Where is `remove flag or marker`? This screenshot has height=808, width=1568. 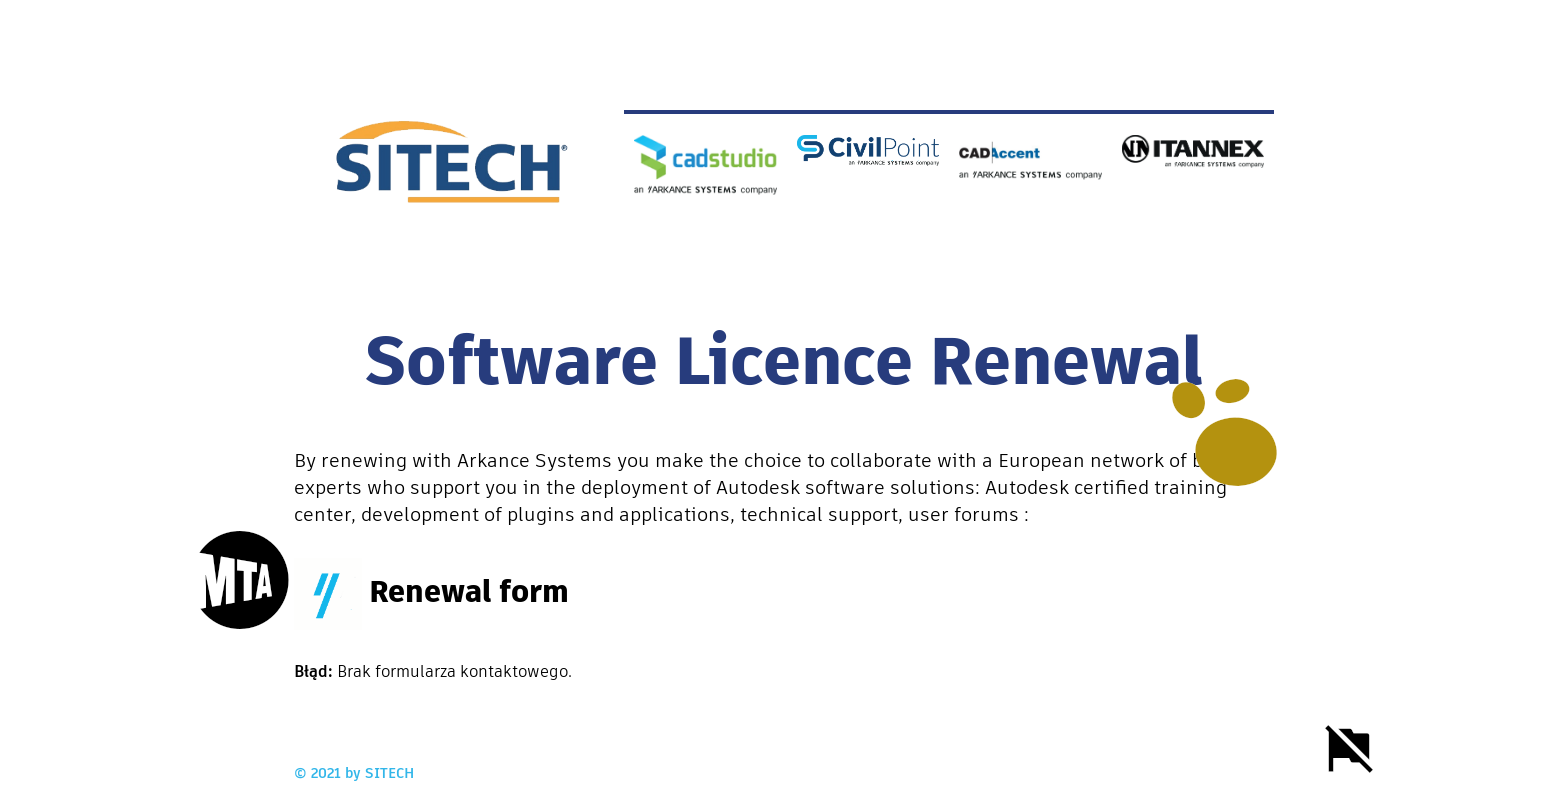
remove flag or marker is located at coordinates (1349, 749).